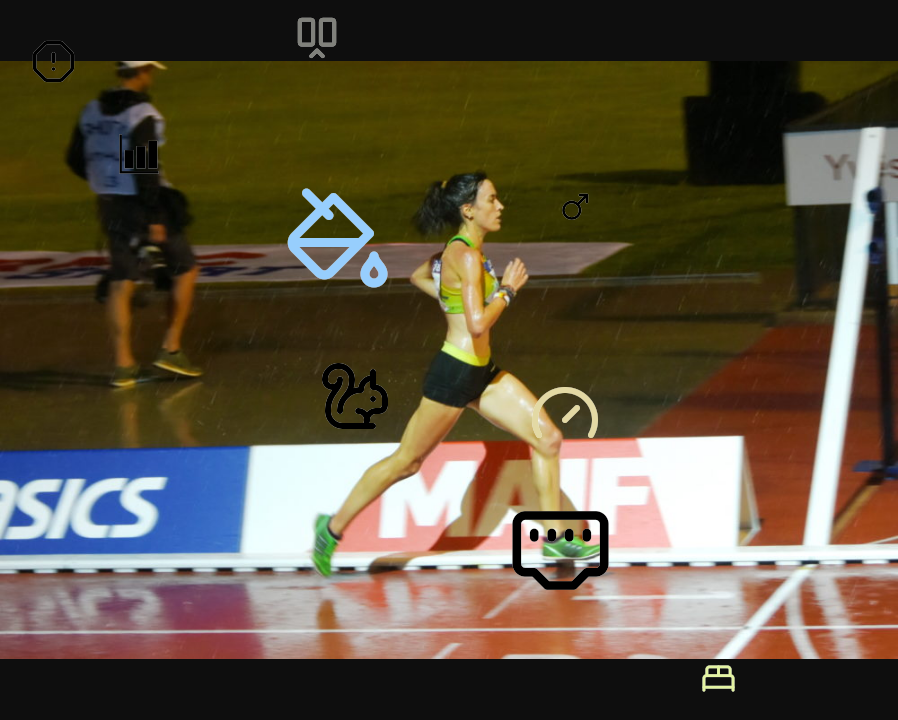 The height and width of the screenshot is (720, 898). What do you see at coordinates (317, 37) in the screenshot?
I see `align items to bottom edge` at bounding box center [317, 37].